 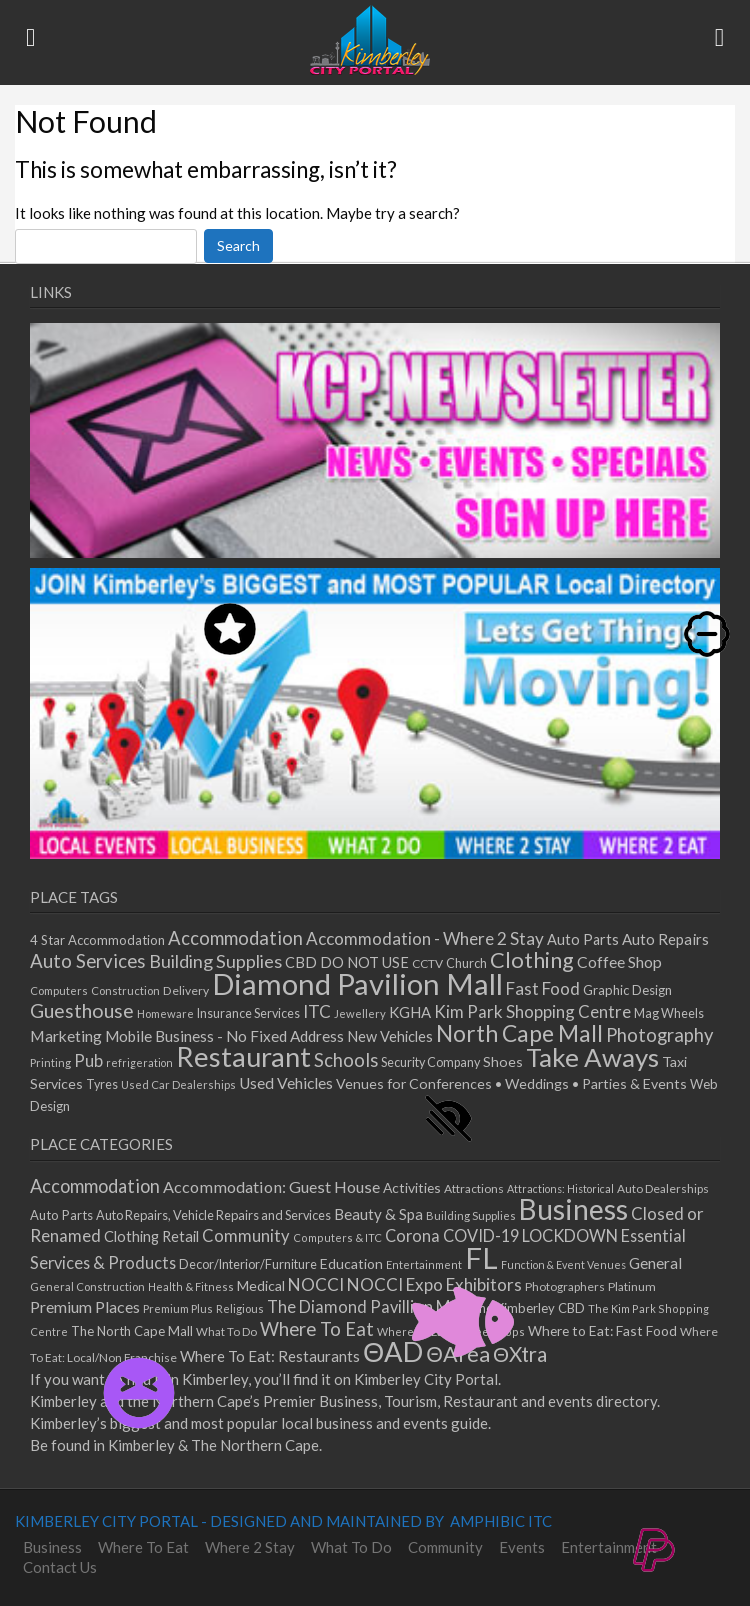 I want to click on mark item as favorite, so click(x=230, y=629).